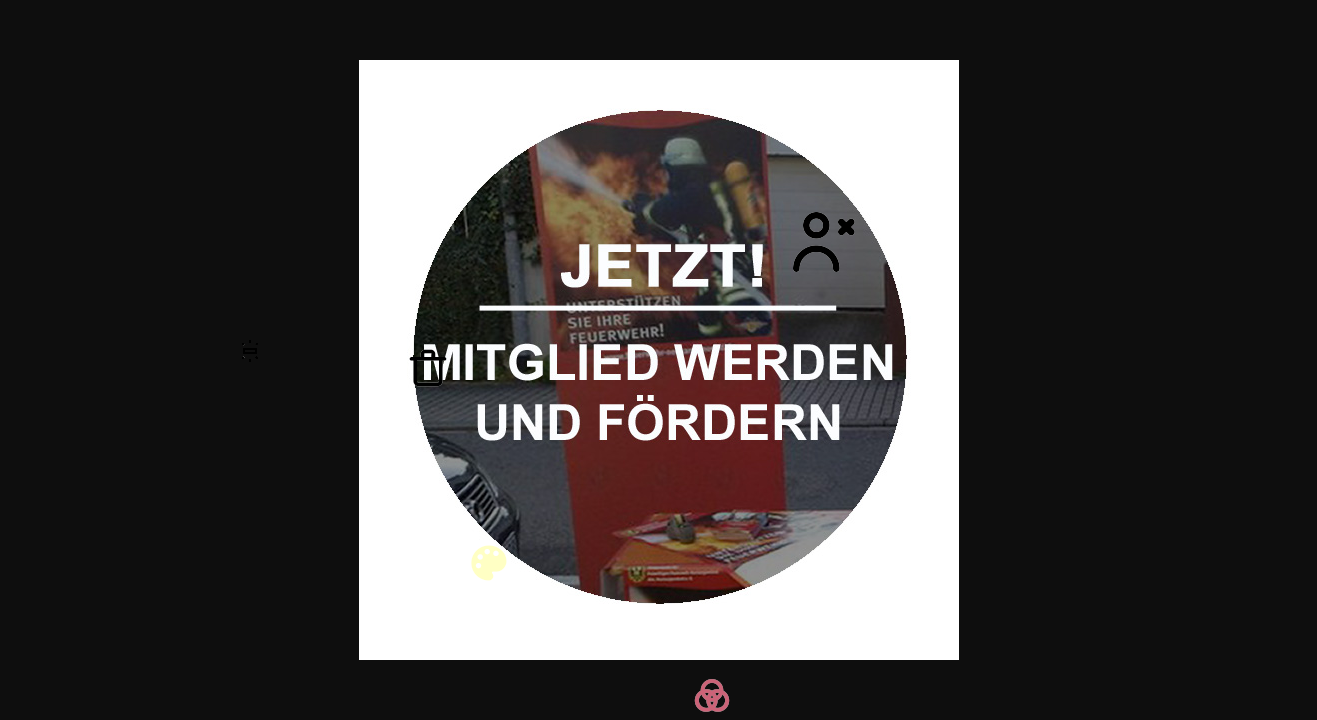  I want to click on remove a contact or user, so click(823, 242).